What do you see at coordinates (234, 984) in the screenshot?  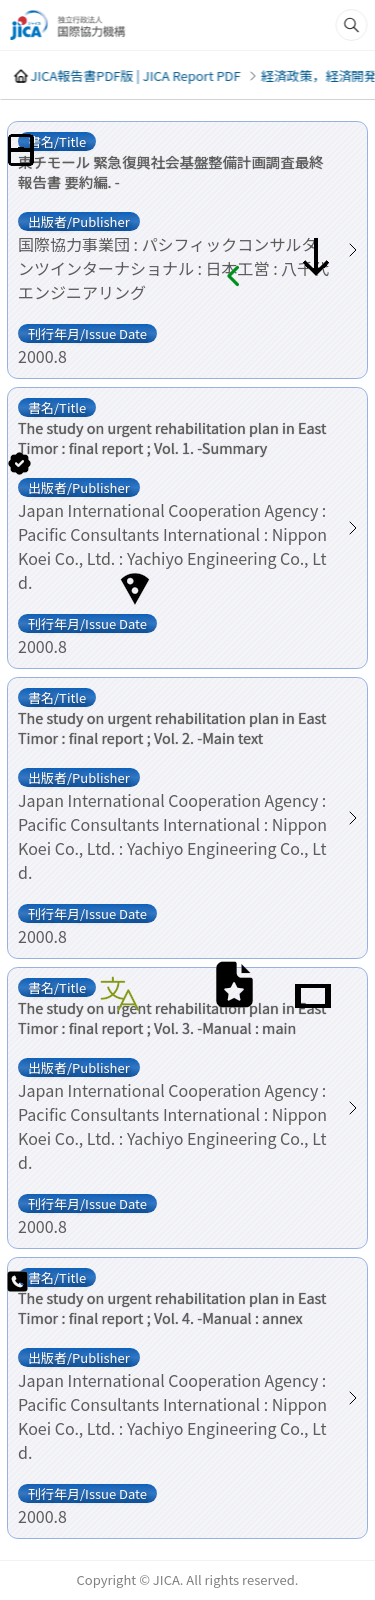 I see `view starred or favorite files` at bounding box center [234, 984].